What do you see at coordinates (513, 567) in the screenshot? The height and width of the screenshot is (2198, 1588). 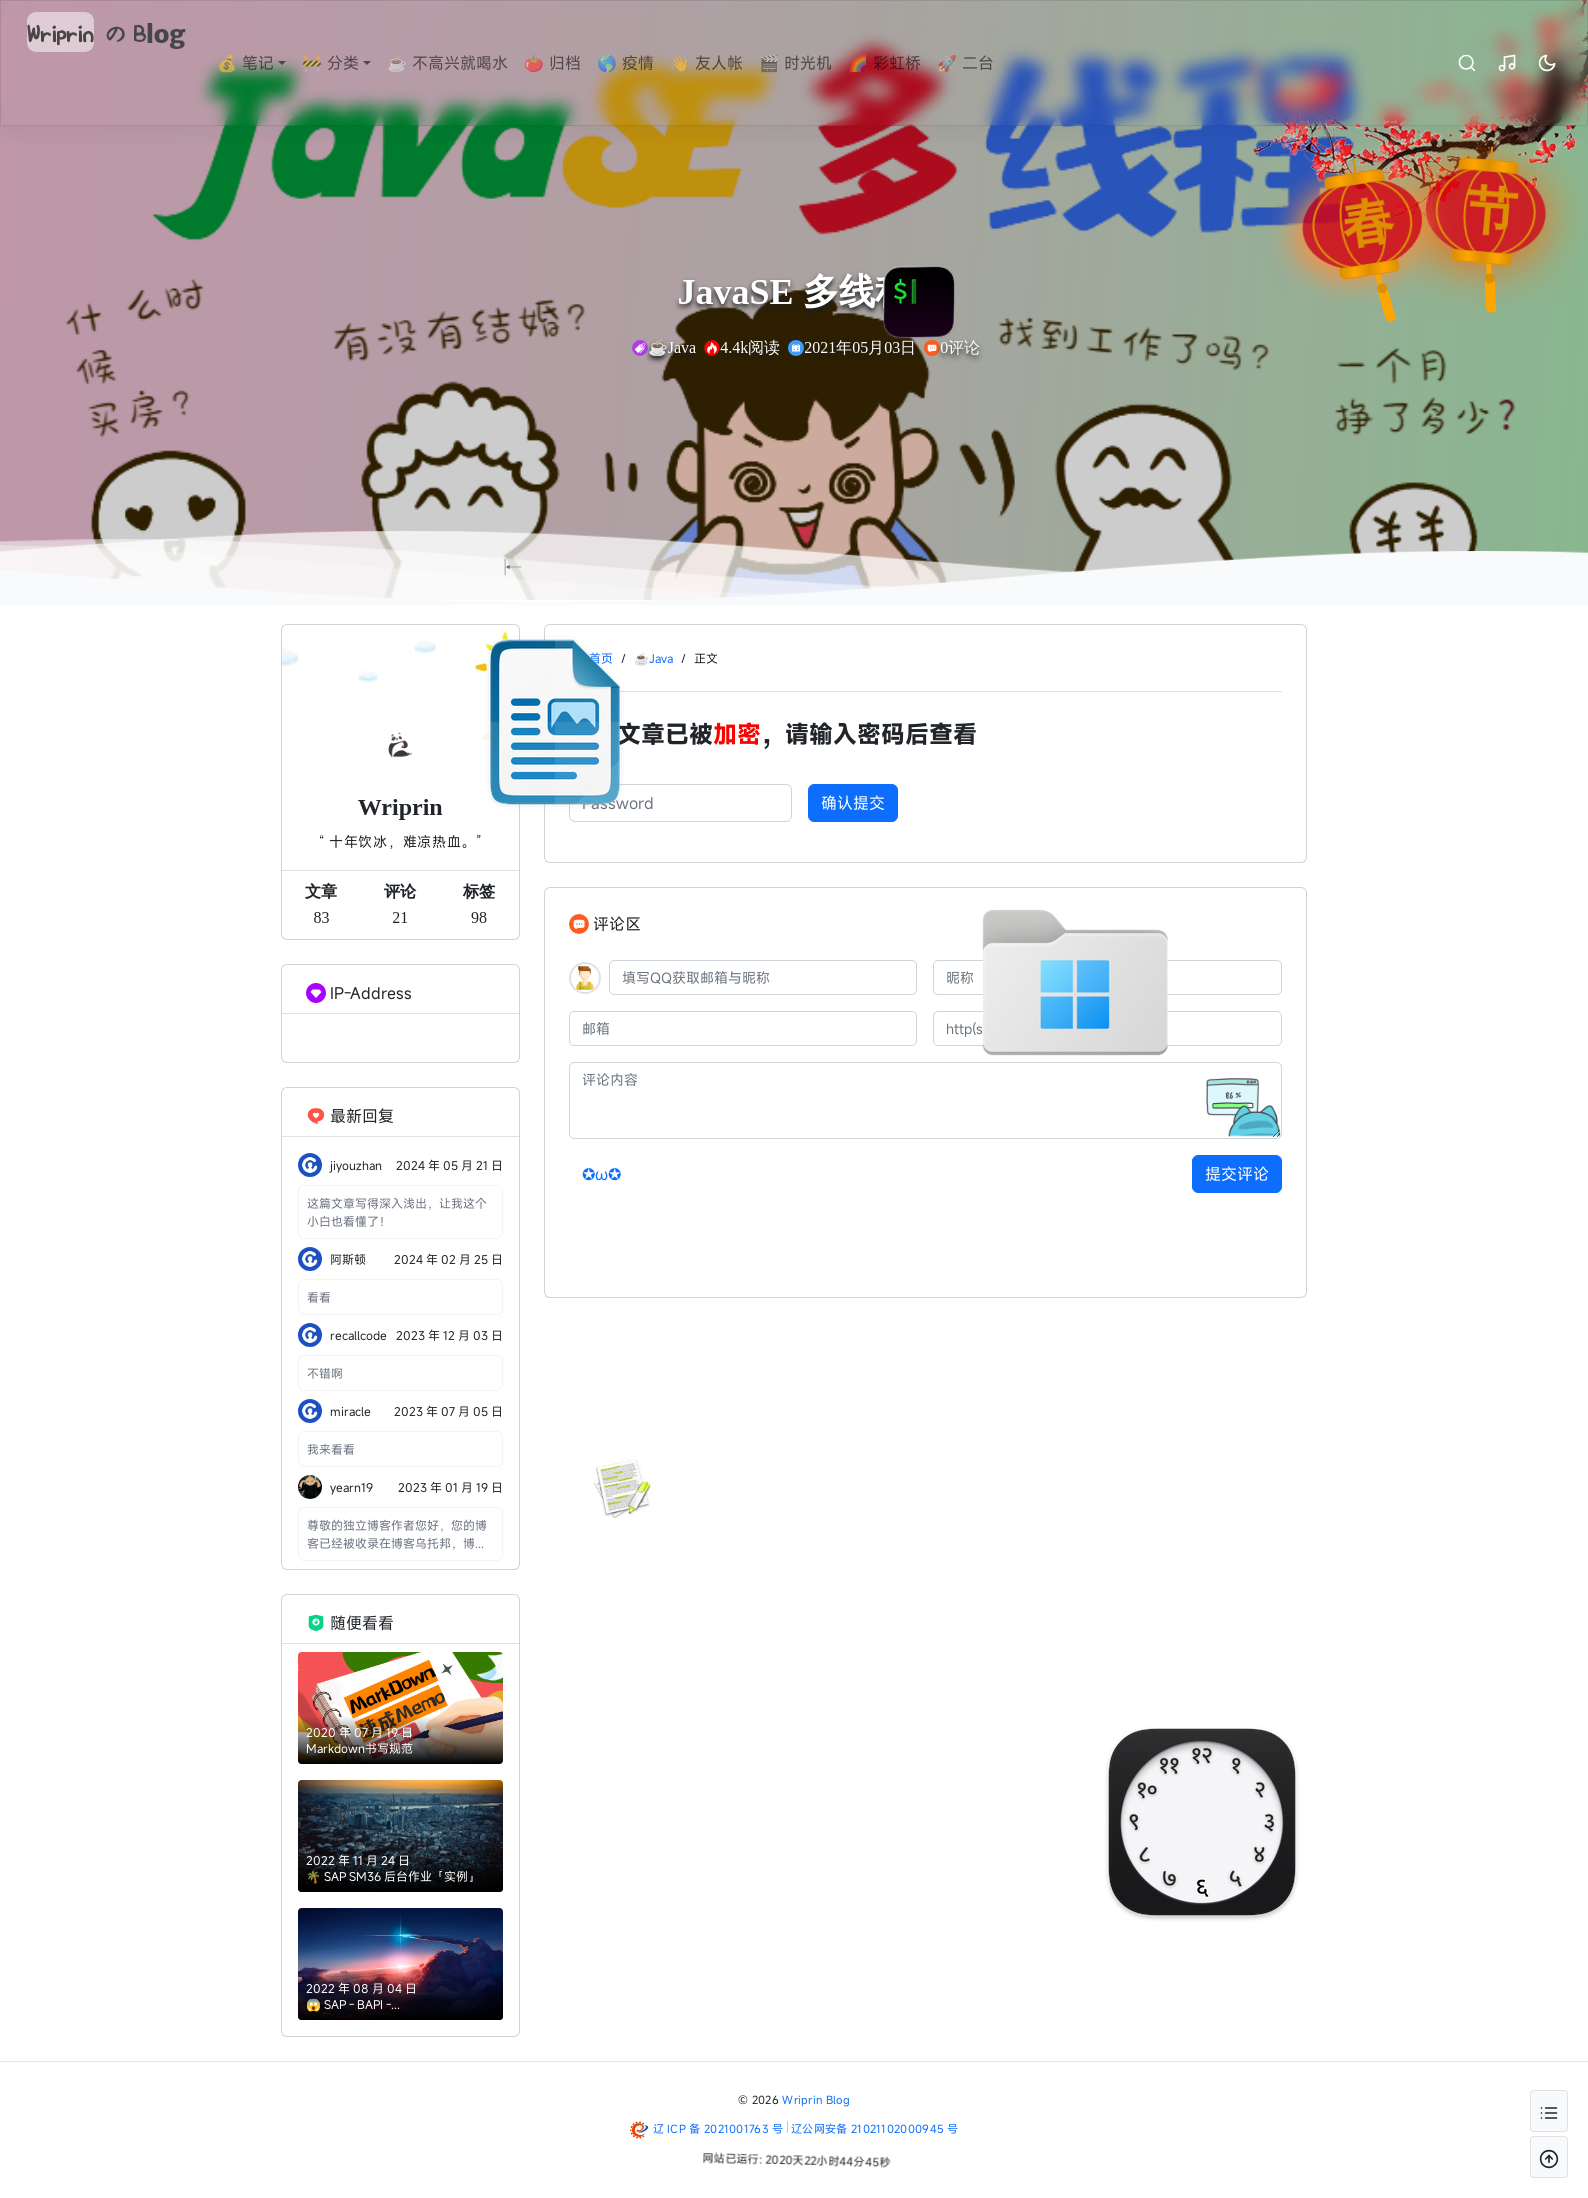 I see `go to the first item in a list or sequence` at bounding box center [513, 567].